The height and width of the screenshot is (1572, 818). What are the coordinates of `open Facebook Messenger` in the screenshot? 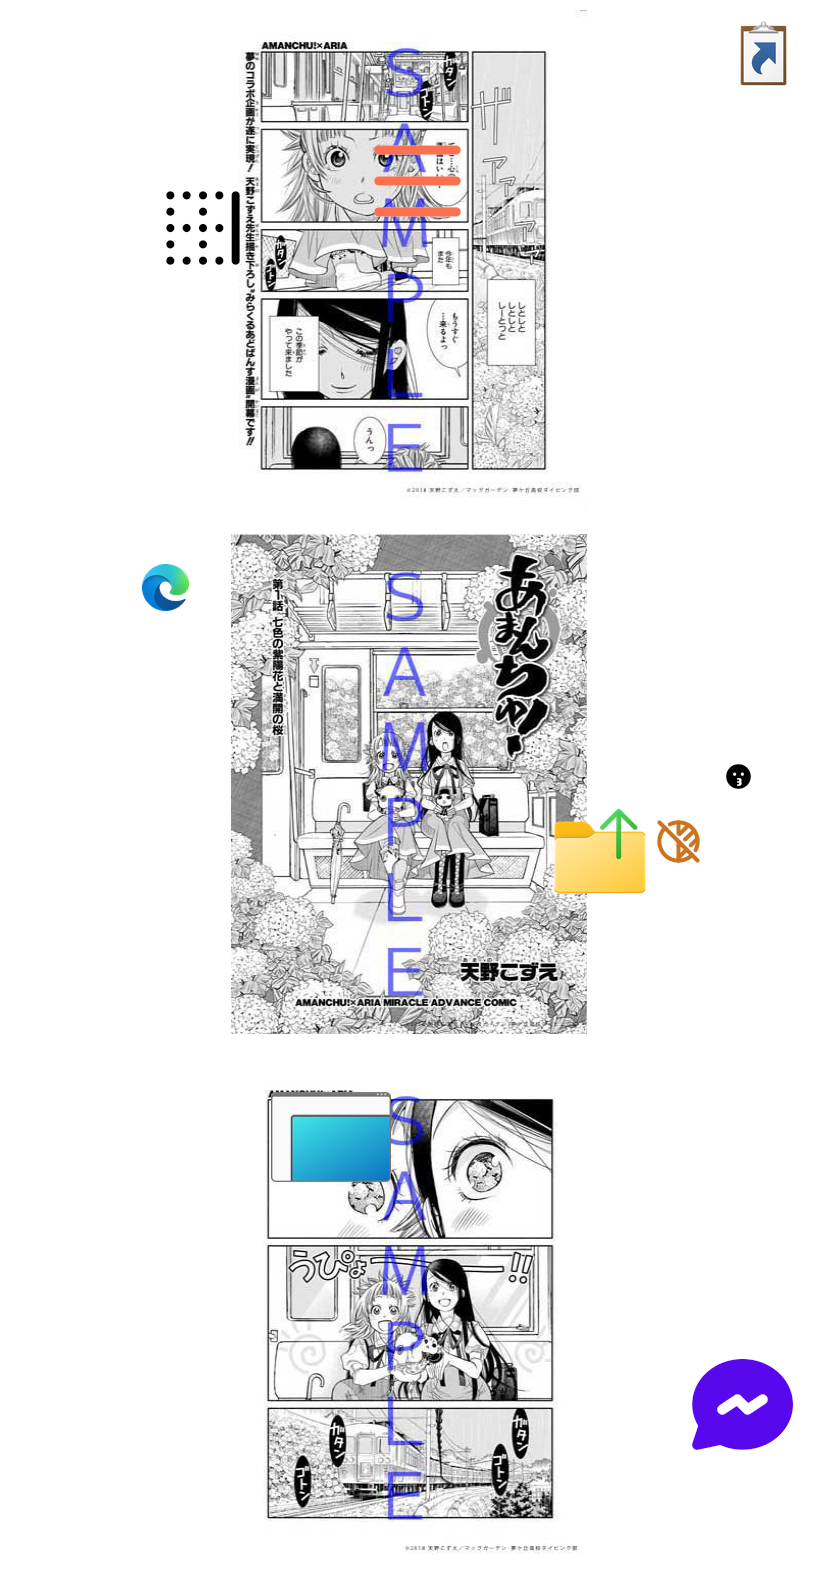 It's located at (742, 1404).